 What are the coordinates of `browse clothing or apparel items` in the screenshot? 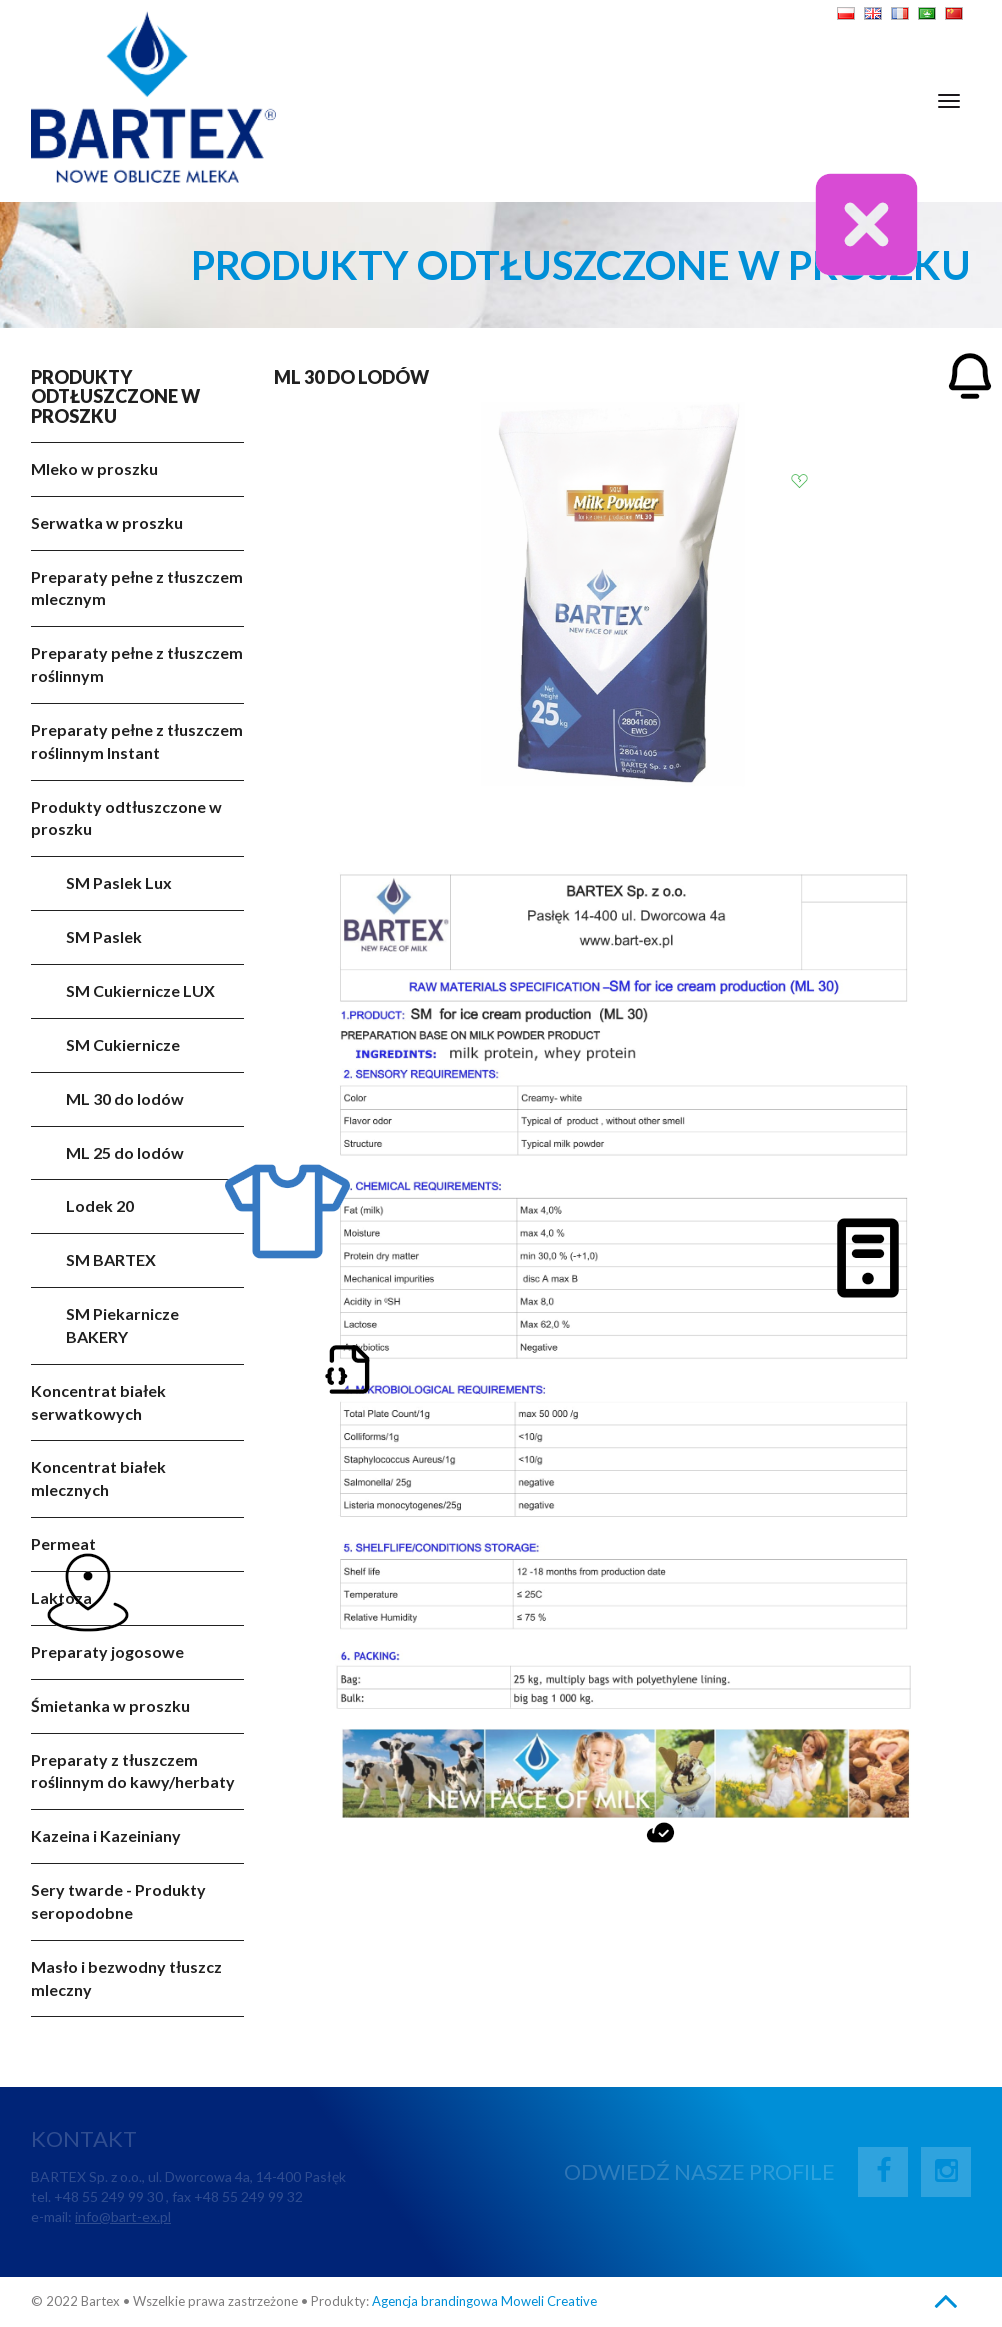 It's located at (287, 1211).